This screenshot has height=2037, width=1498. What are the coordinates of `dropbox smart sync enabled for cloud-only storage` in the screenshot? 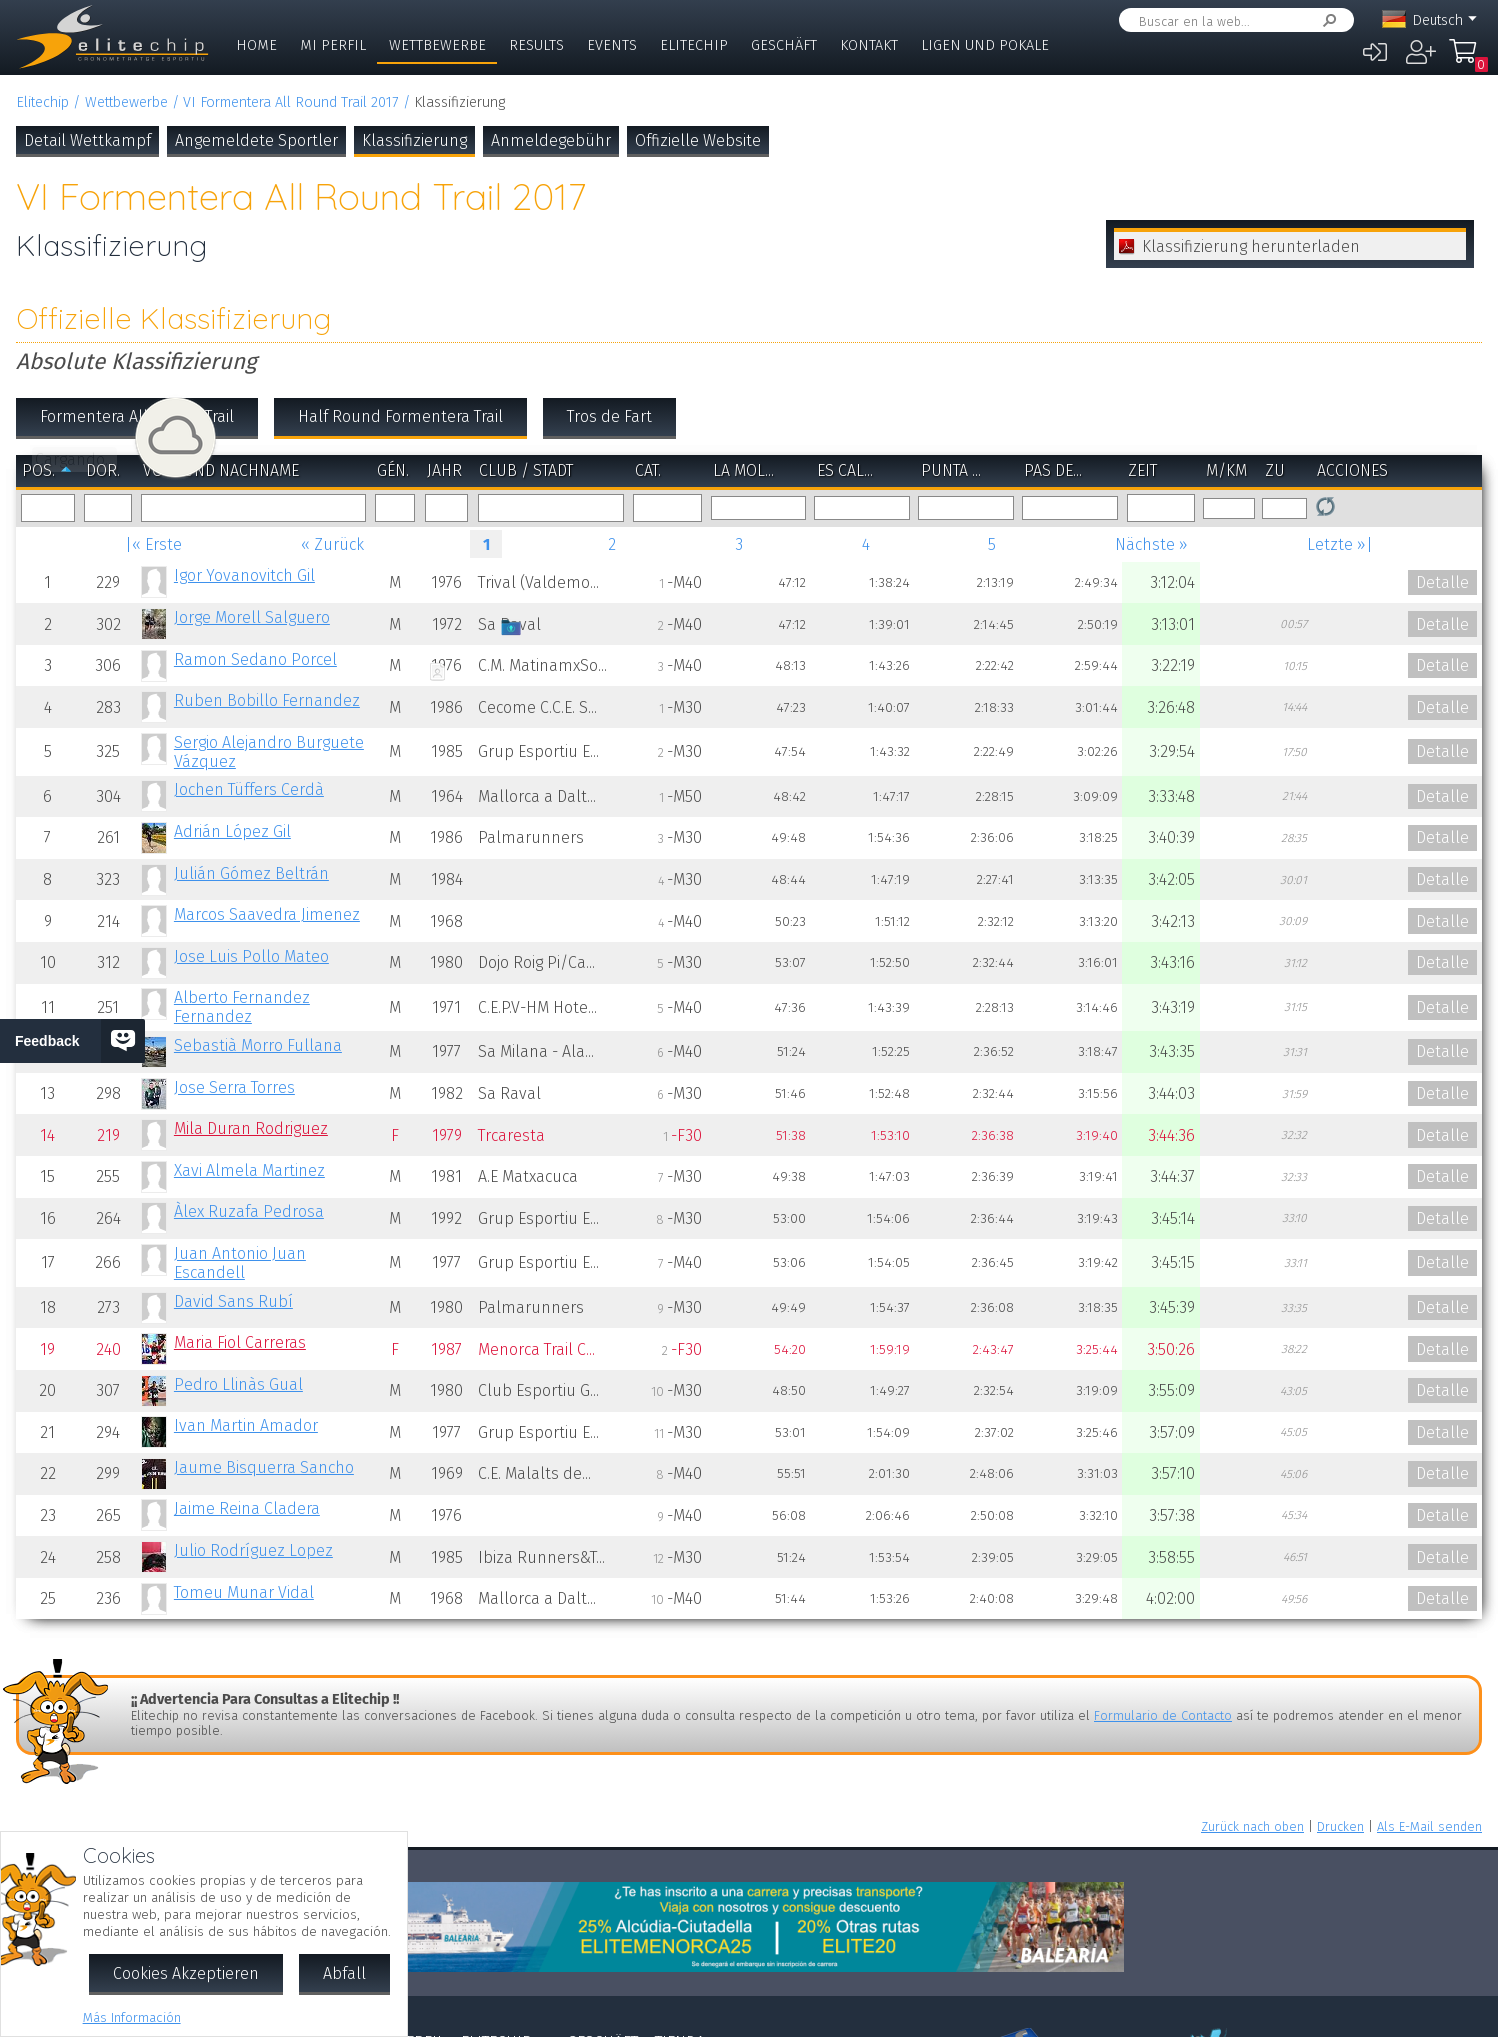 It's located at (175, 437).